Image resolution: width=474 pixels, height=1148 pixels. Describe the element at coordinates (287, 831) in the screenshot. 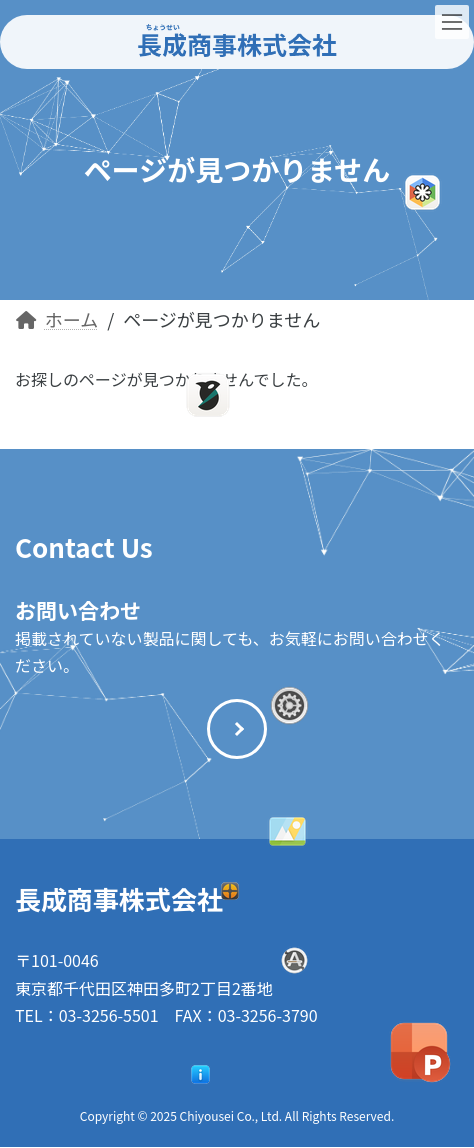

I see `open photo management app` at that location.